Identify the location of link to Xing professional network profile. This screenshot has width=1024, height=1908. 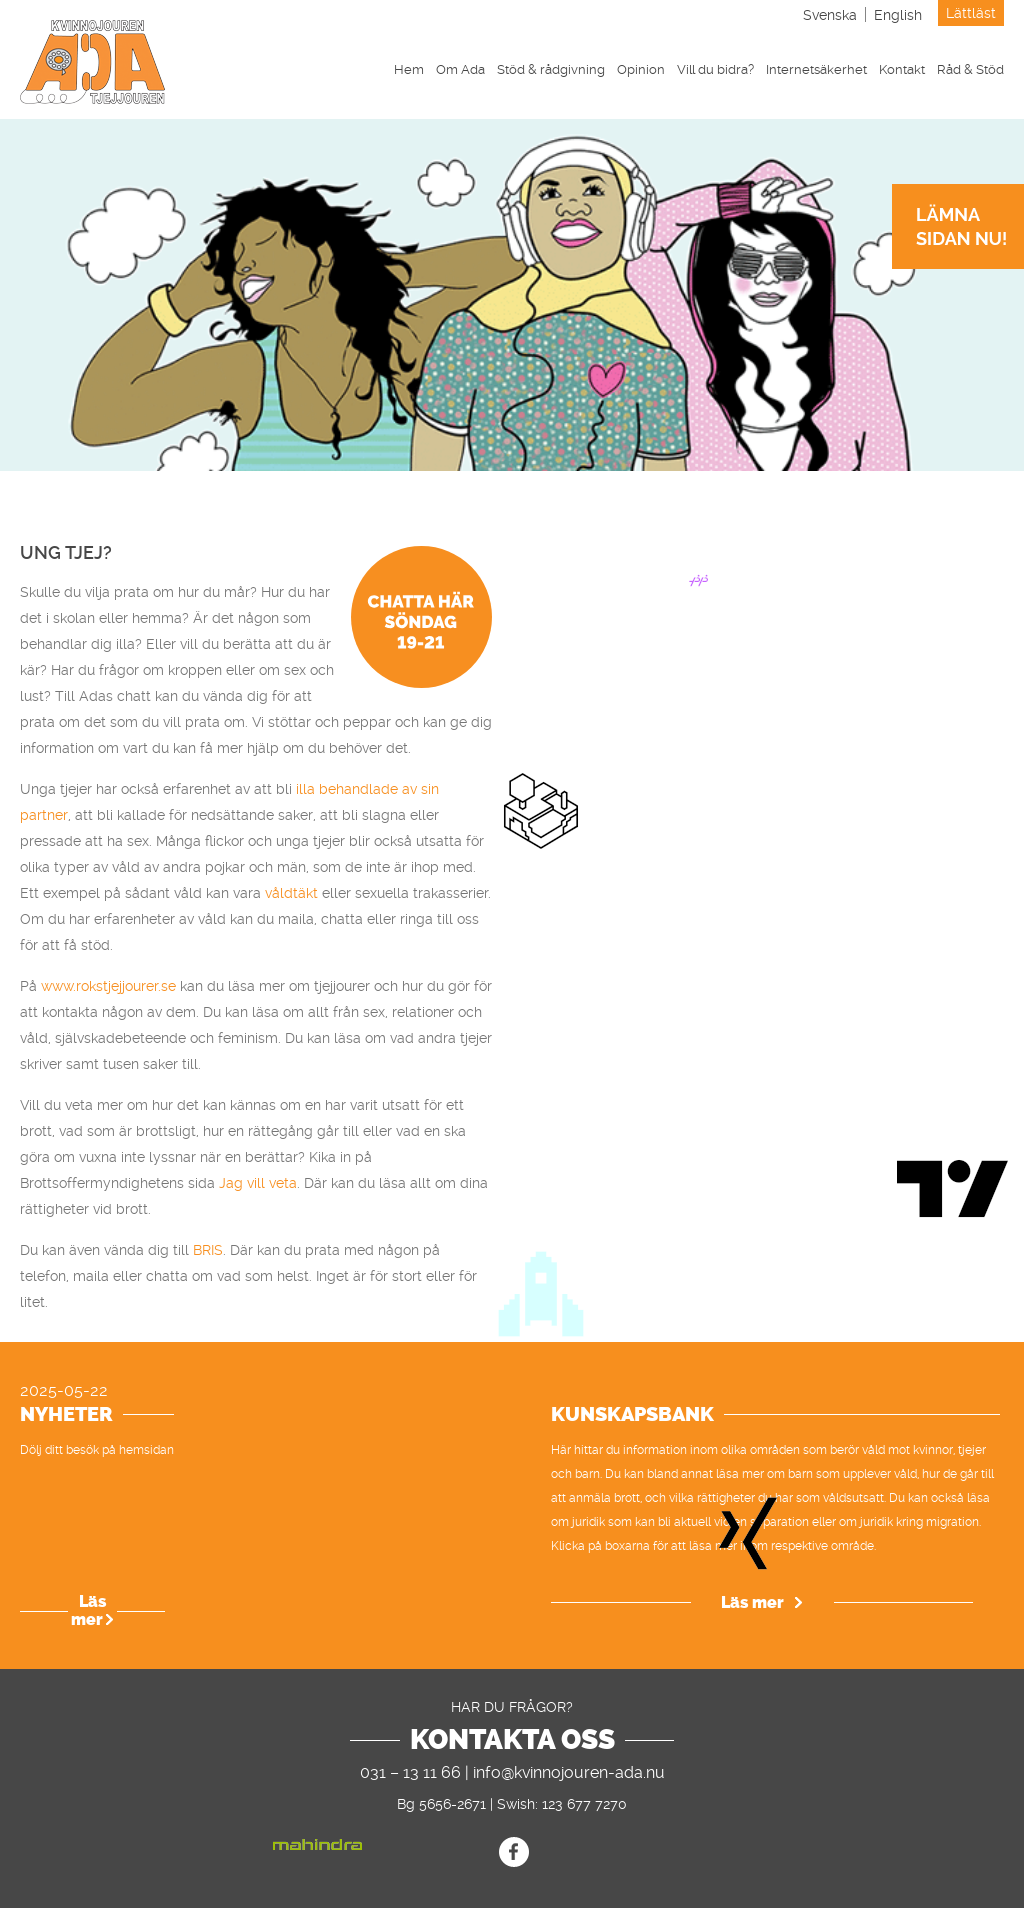
(744, 1530).